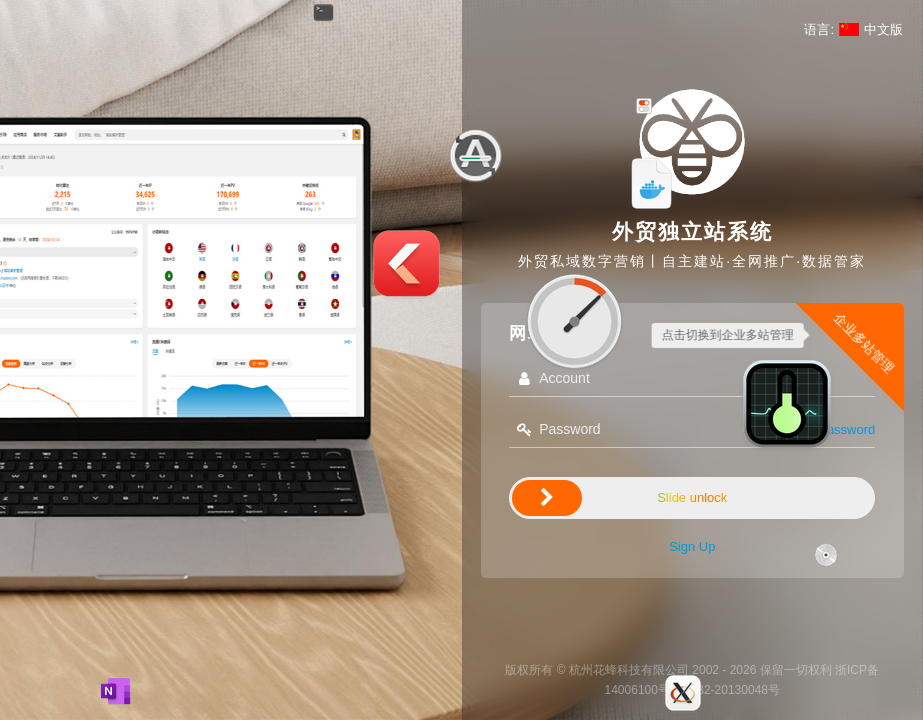 The width and height of the screenshot is (923, 720). Describe the element at coordinates (683, 693) in the screenshot. I see `launch xorg display server application` at that location.